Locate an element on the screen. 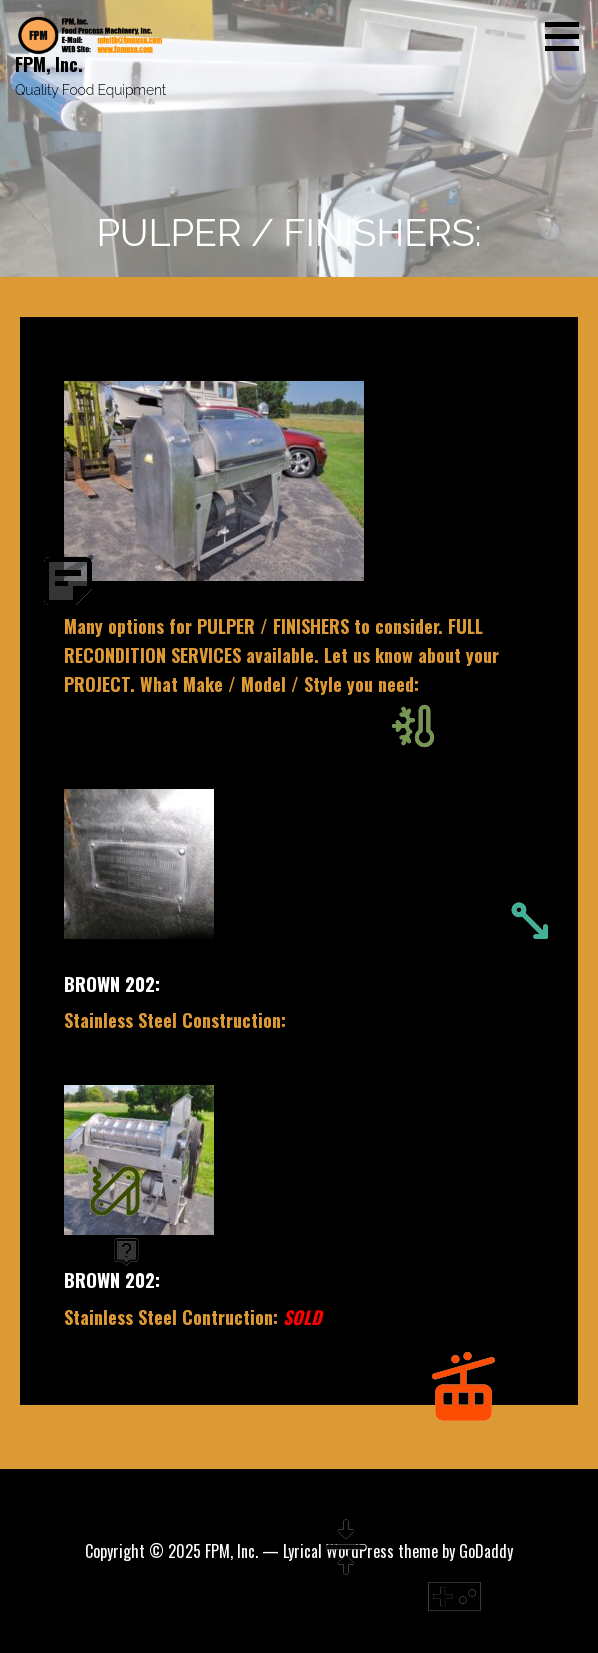  center content vertically is located at coordinates (346, 1547).